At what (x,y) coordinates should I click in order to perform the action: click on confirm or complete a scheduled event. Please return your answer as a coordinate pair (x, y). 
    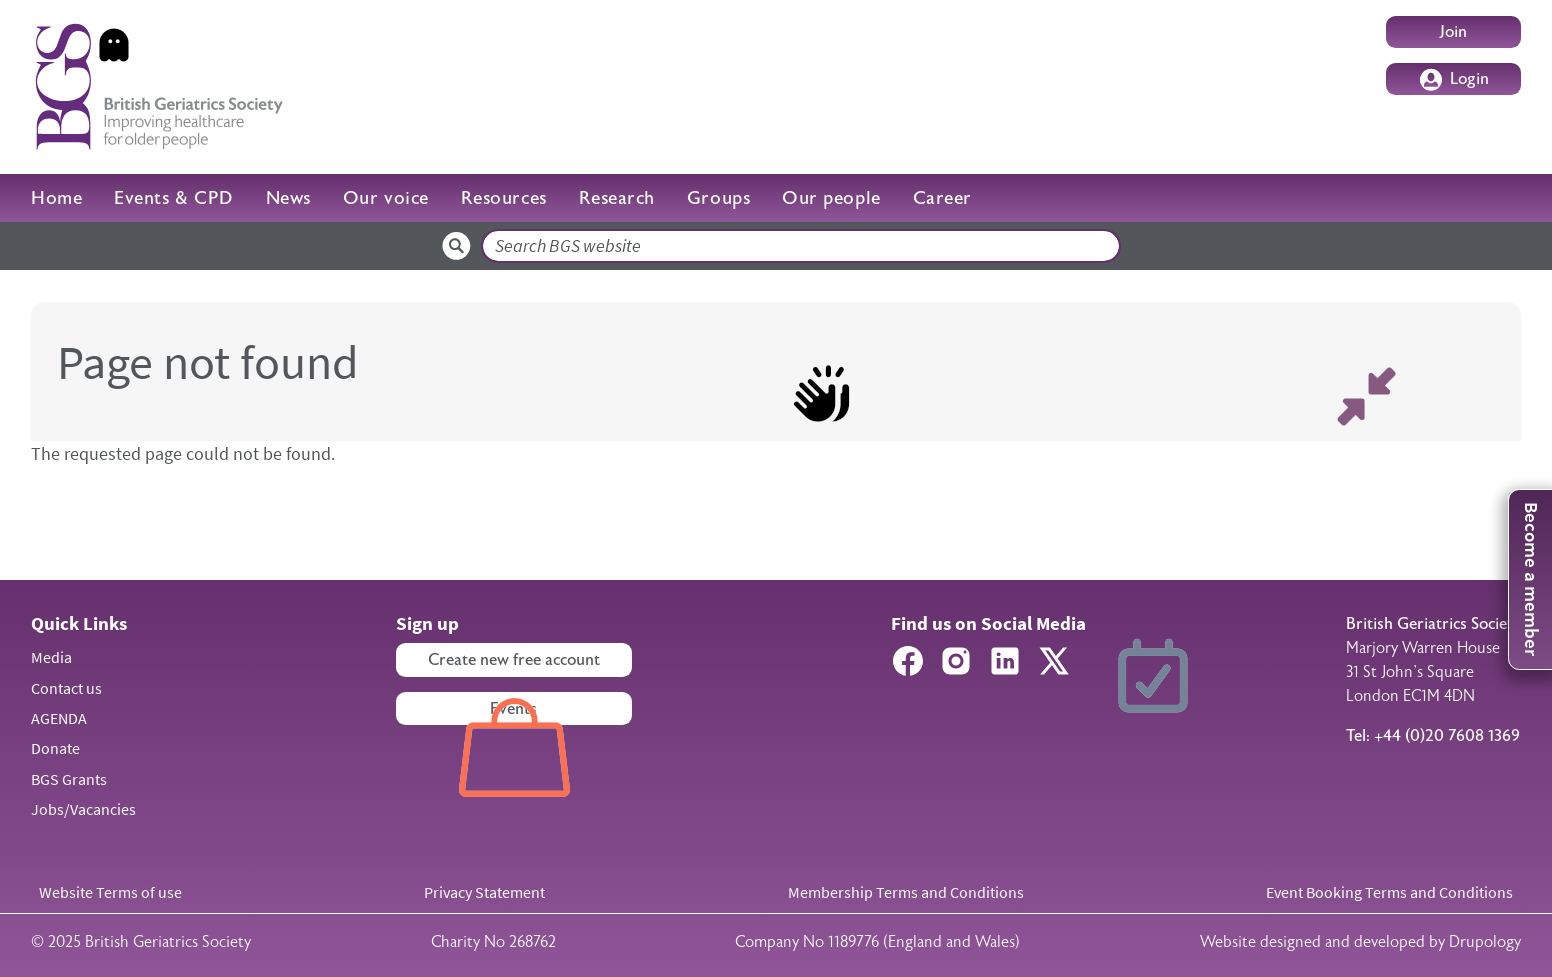
    Looking at the image, I should click on (1153, 678).